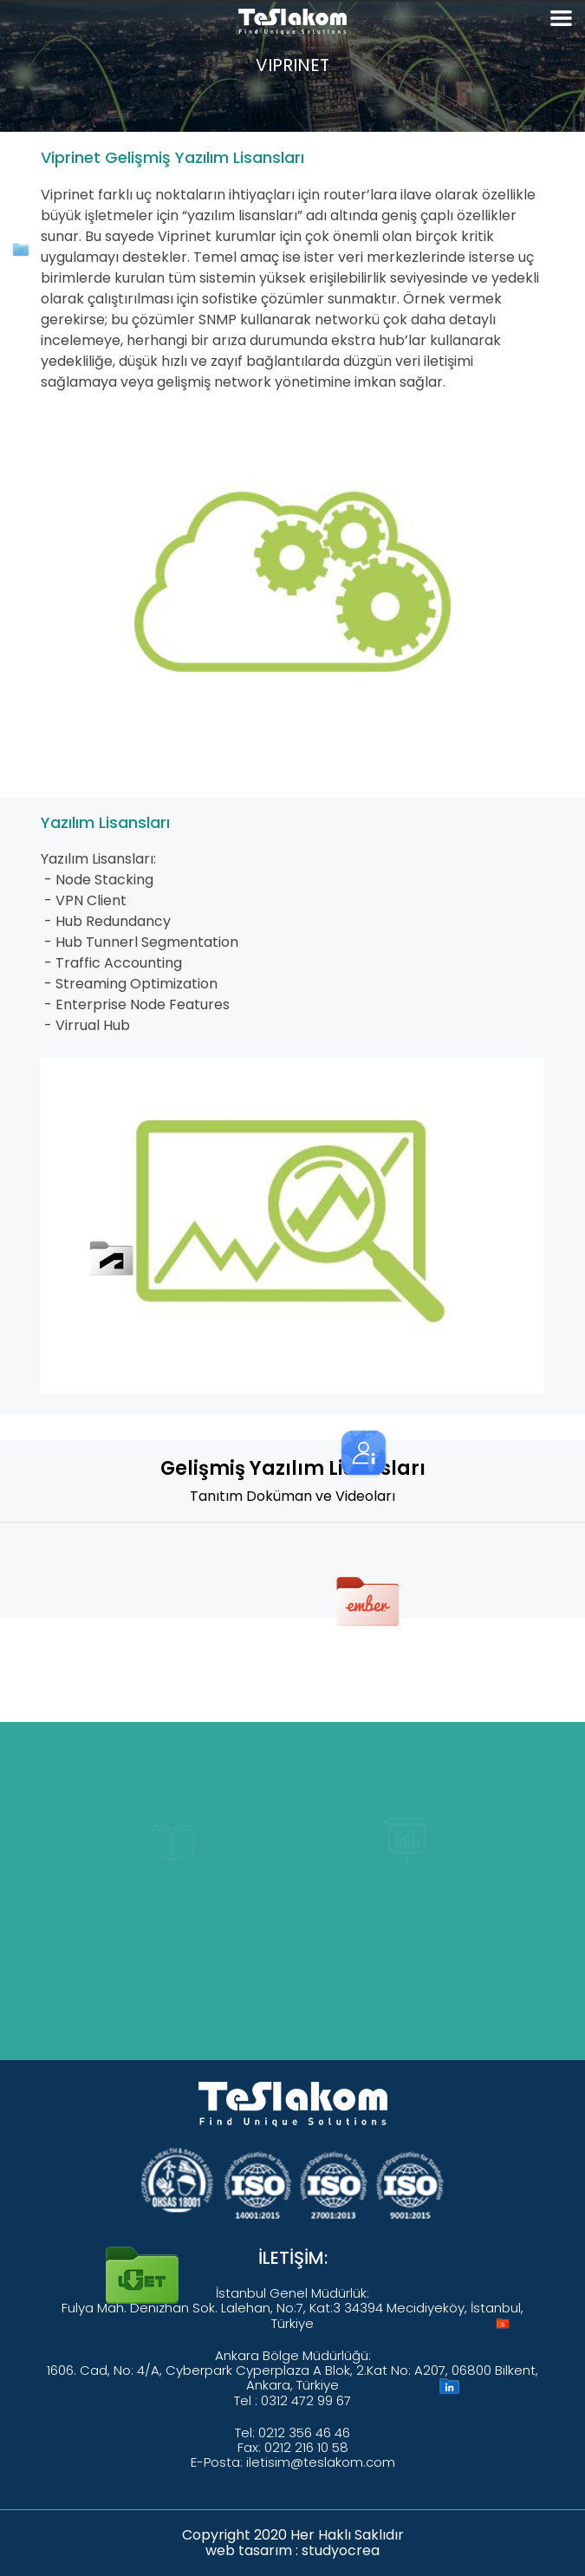  I want to click on folder containing jQuery library files, so click(503, 2324).